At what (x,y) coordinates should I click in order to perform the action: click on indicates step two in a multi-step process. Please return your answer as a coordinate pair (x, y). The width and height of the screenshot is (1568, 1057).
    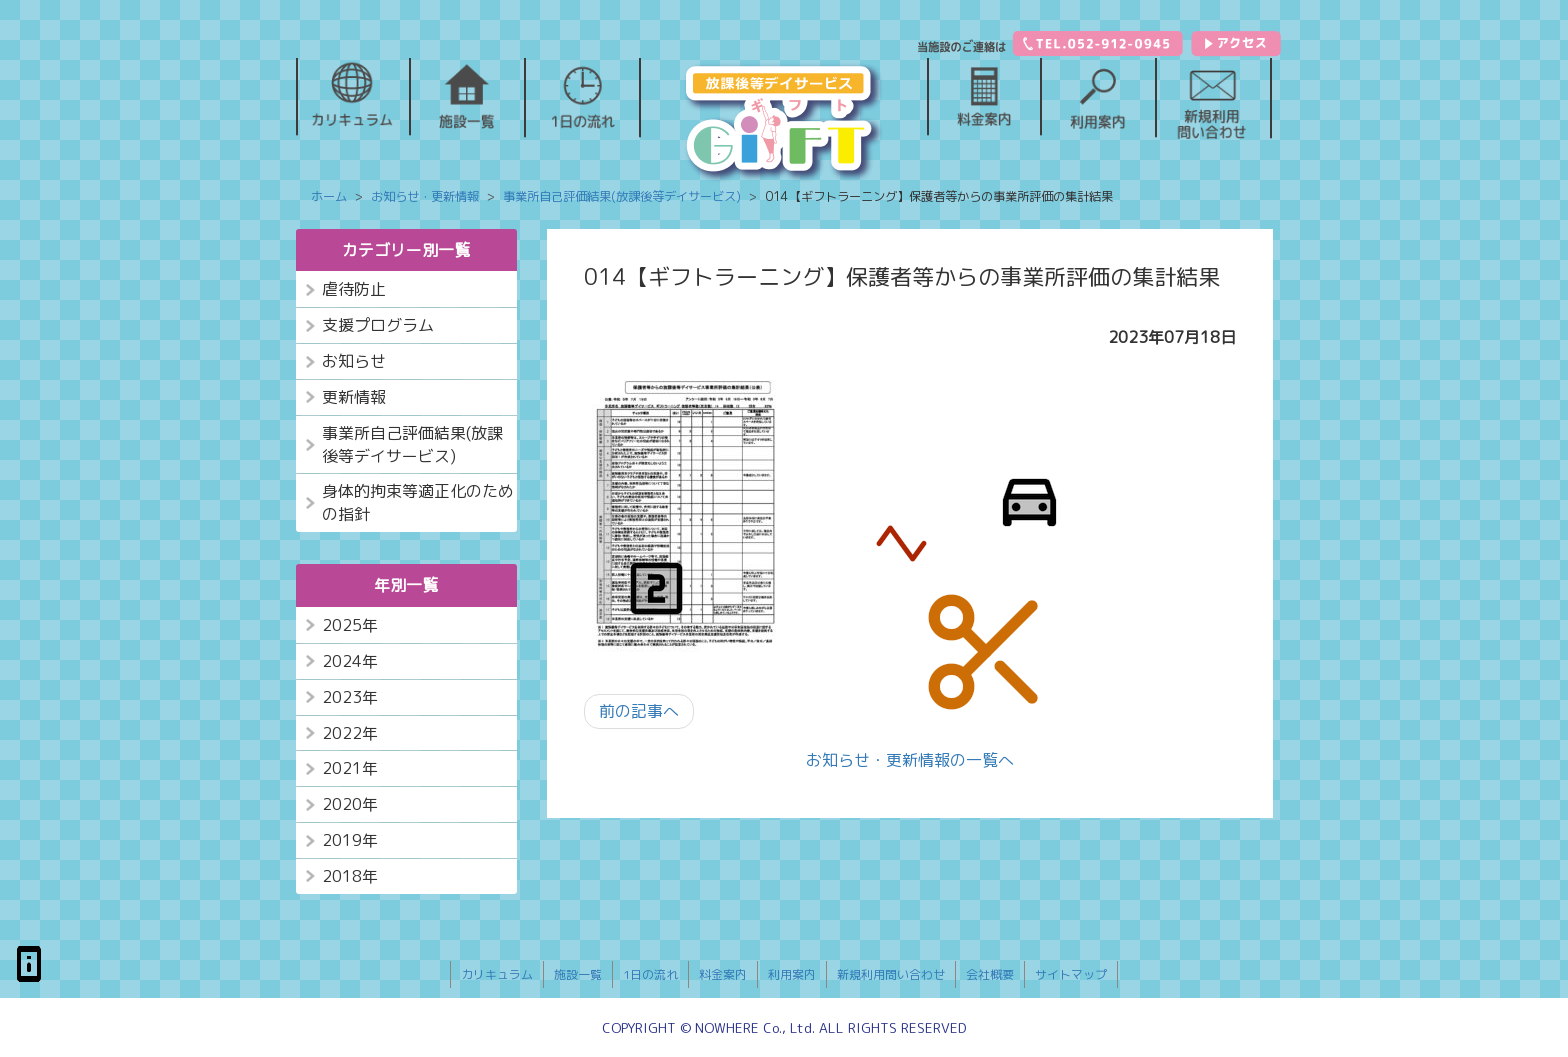
    Looking at the image, I should click on (656, 588).